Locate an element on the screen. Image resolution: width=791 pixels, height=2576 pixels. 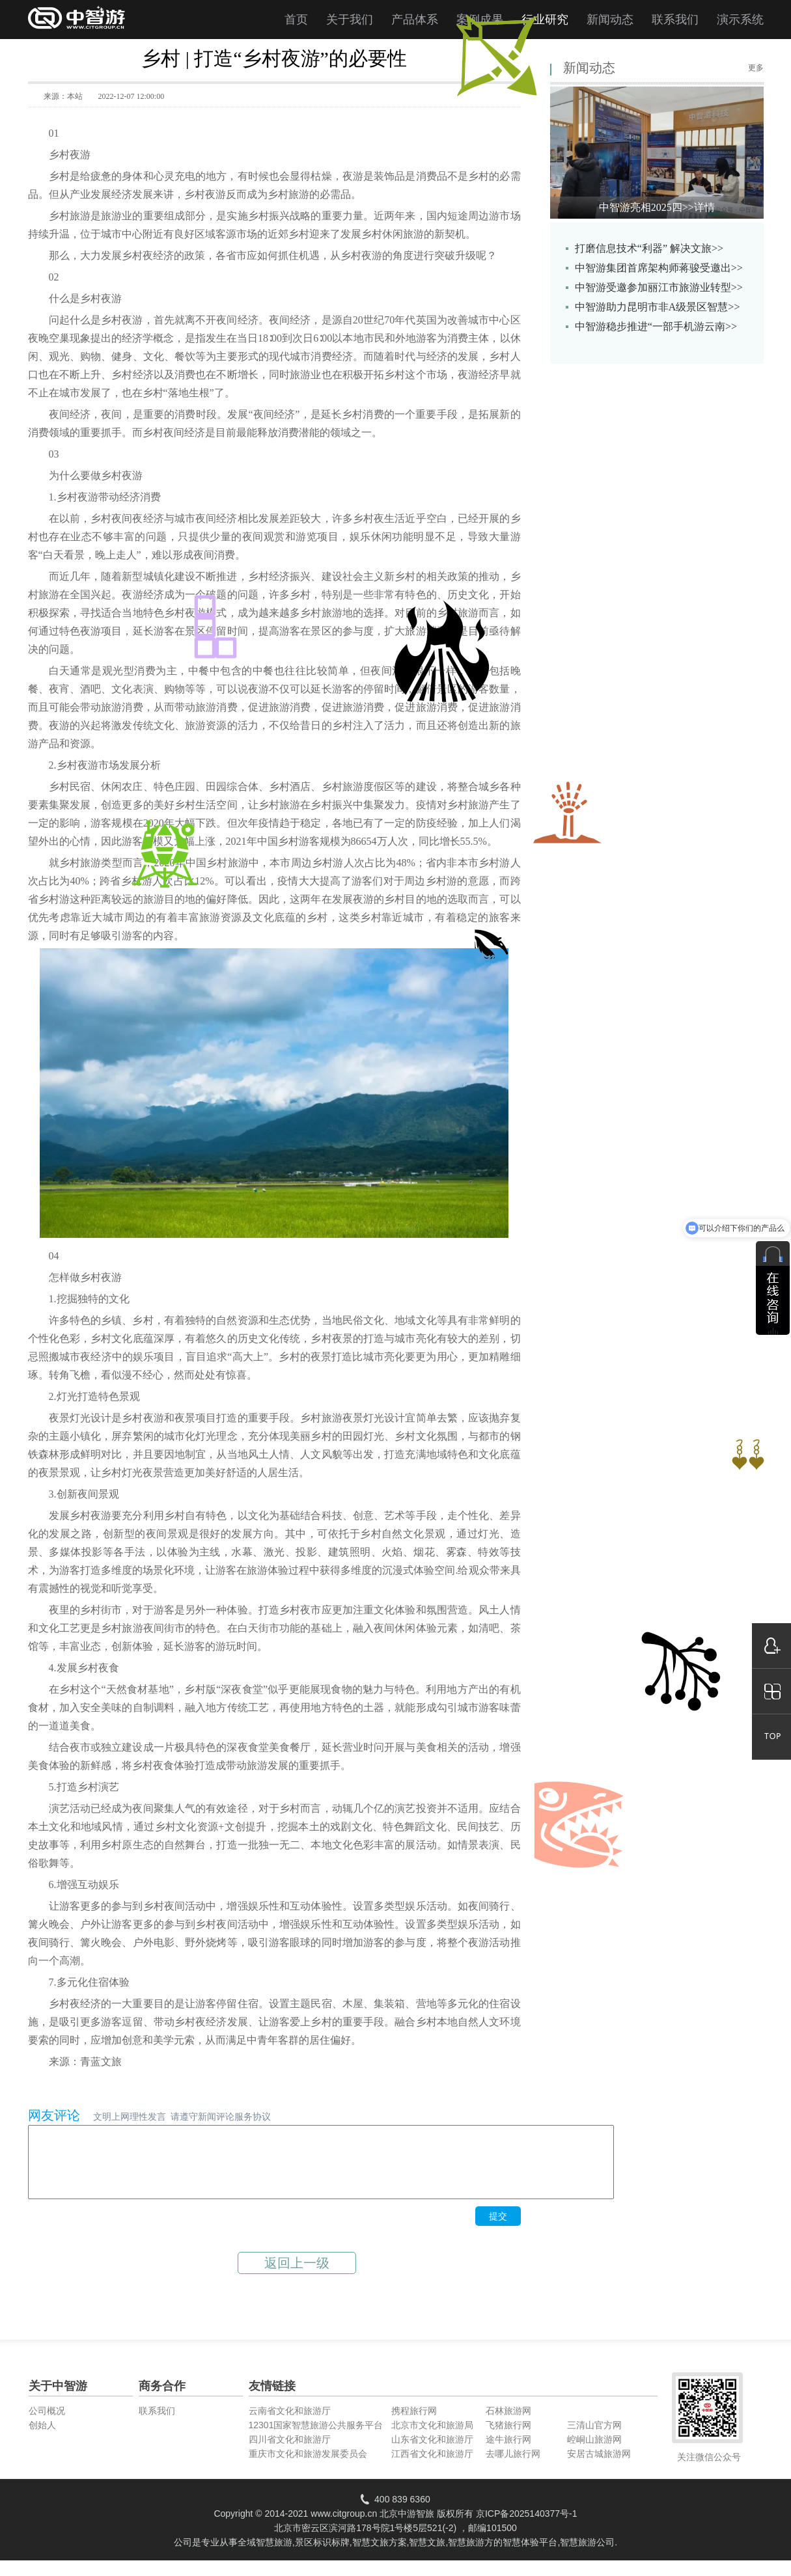
indicates an L-shaped tetromino piece in a puzzle game is located at coordinates (215, 627).